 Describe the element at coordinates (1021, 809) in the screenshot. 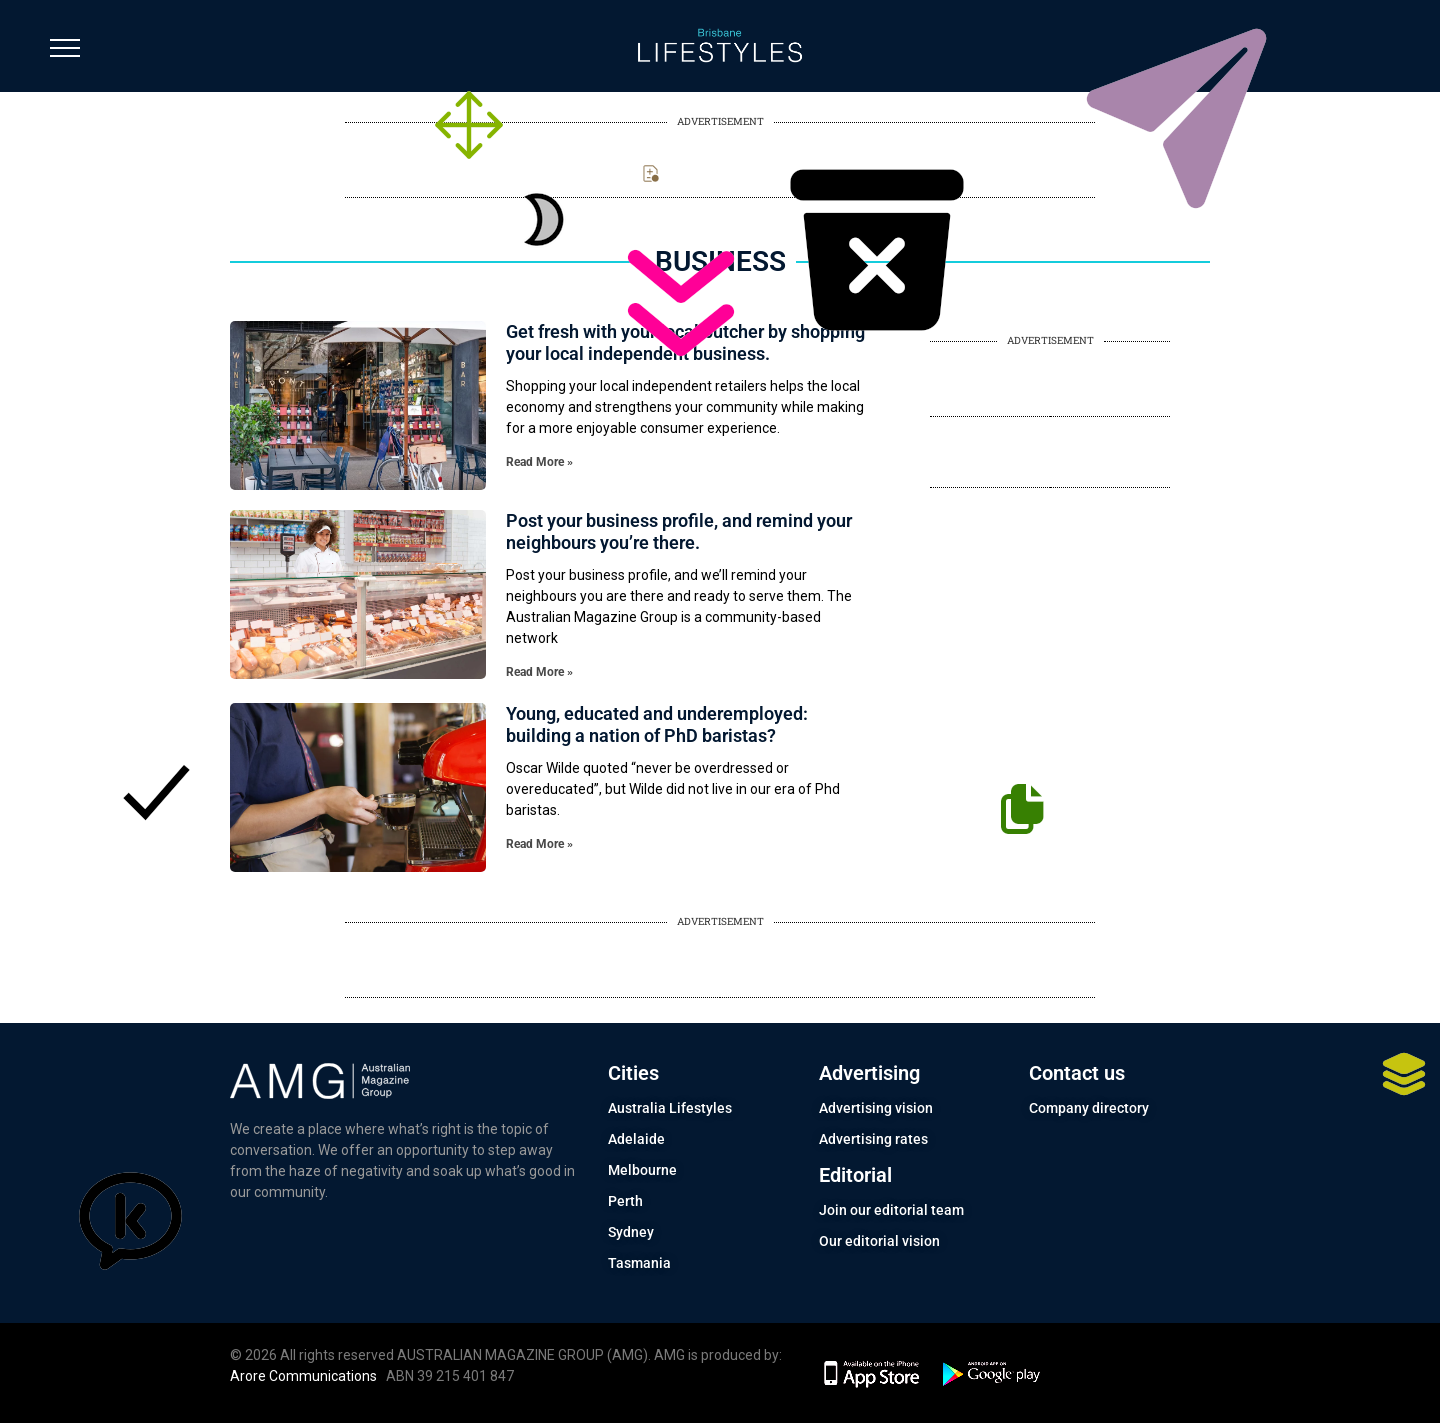

I see `access your files and documents` at that location.